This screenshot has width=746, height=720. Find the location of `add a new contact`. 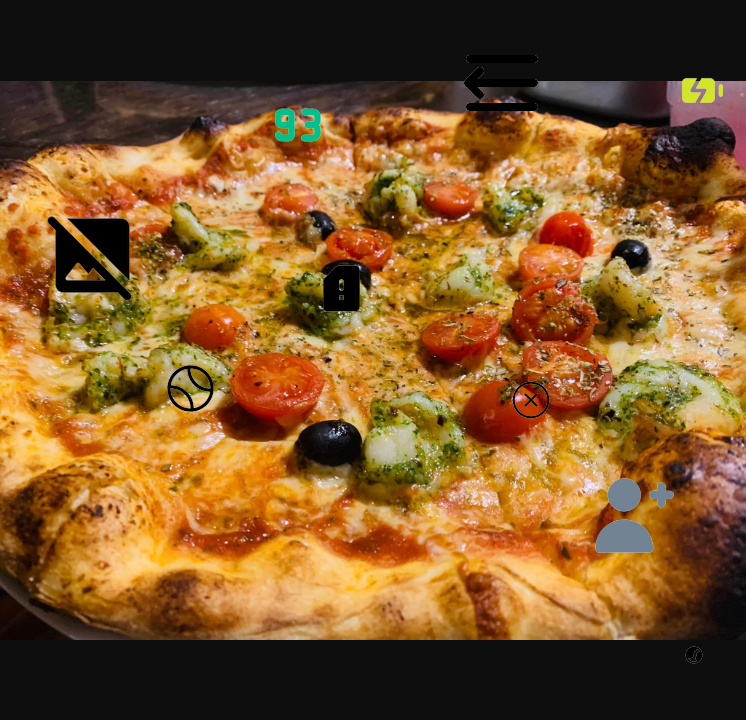

add a new contact is located at coordinates (632, 515).